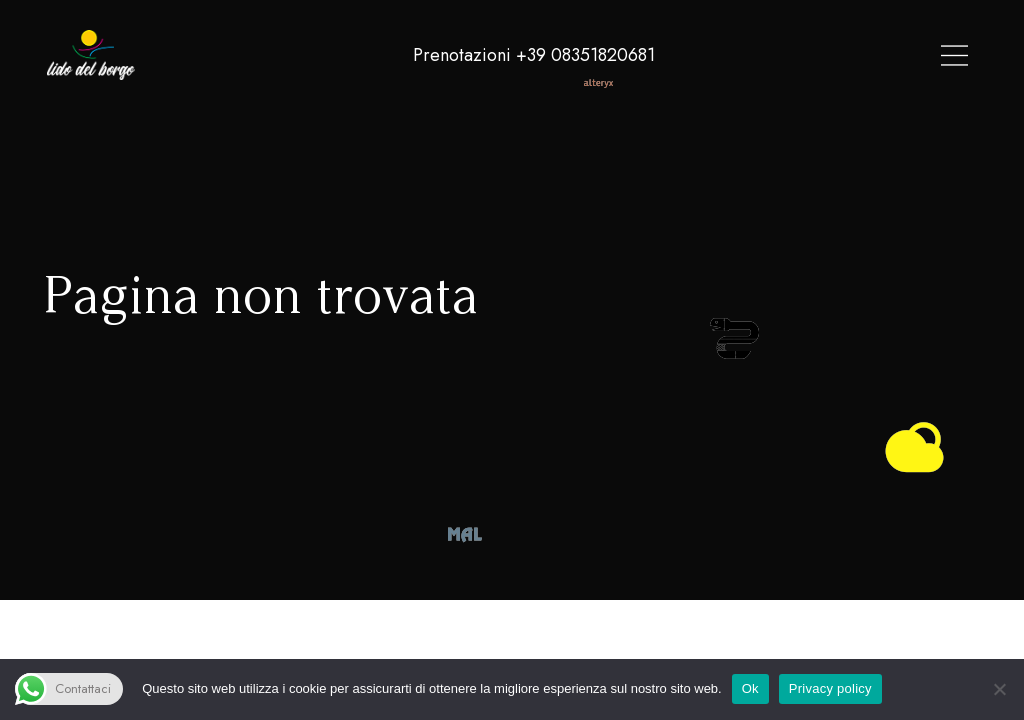  What do you see at coordinates (734, 338) in the screenshot?
I see `pyscaffold python project scaffolding tool logo` at bounding box center [734, 338].